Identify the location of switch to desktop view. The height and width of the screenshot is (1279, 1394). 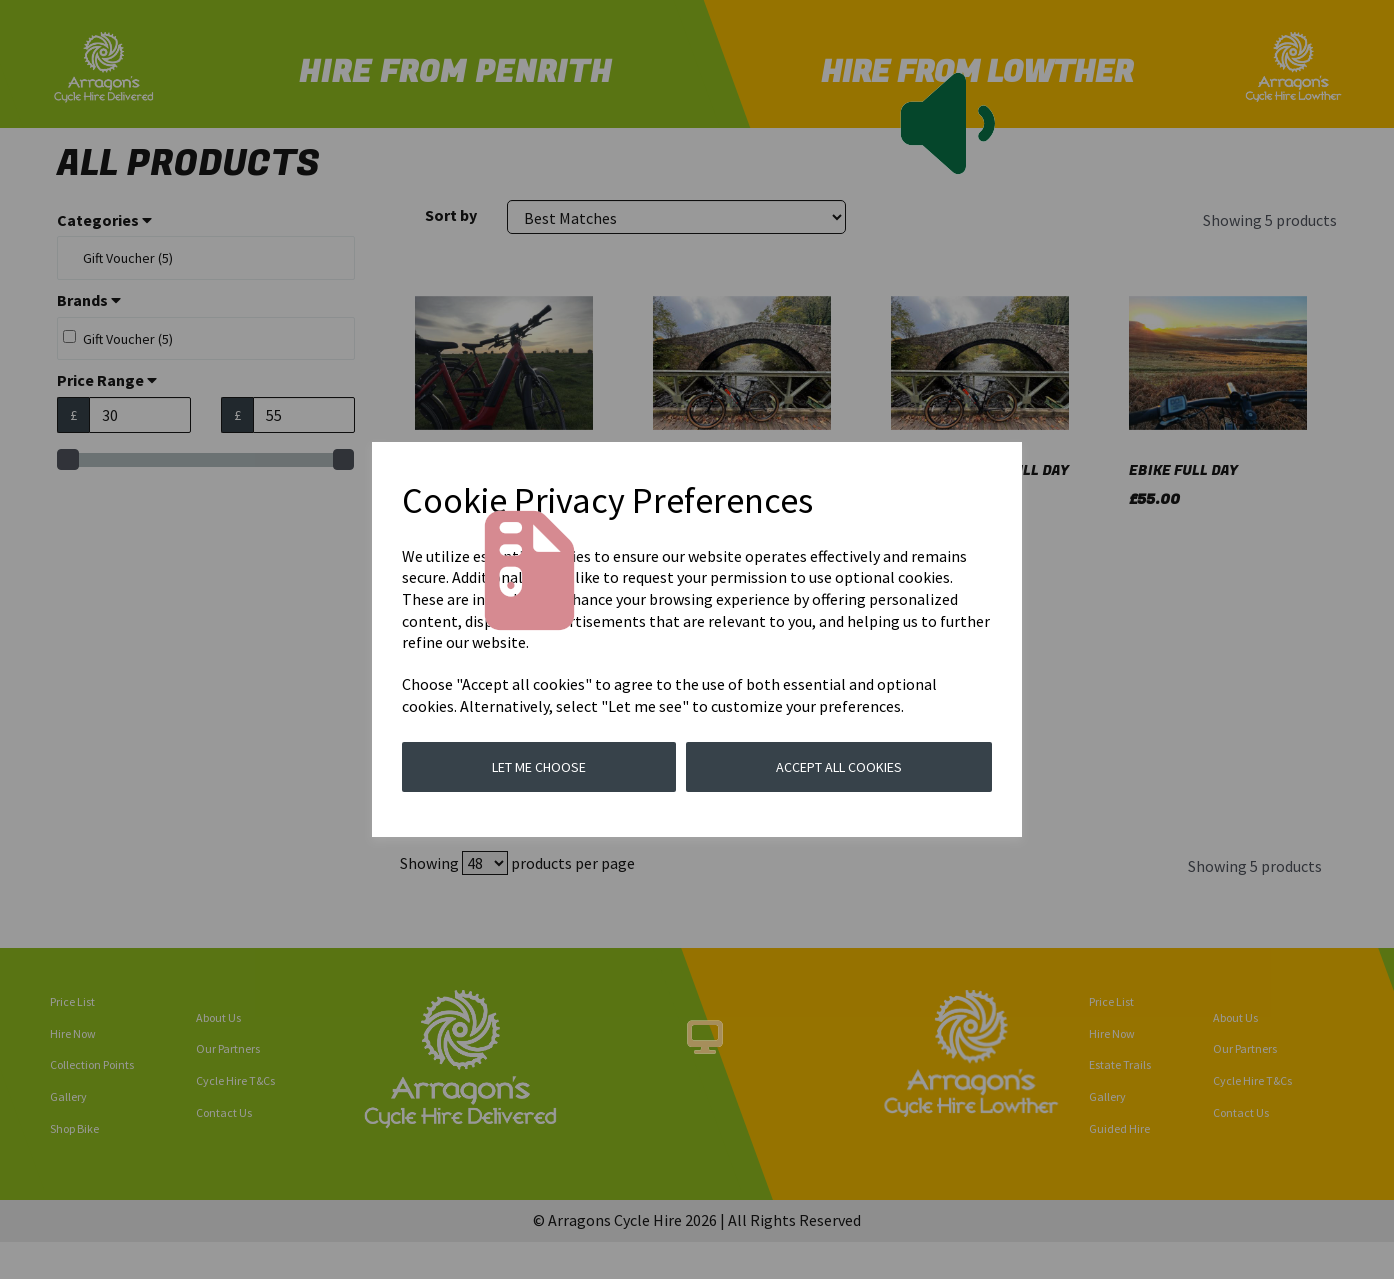
(705, 1036).